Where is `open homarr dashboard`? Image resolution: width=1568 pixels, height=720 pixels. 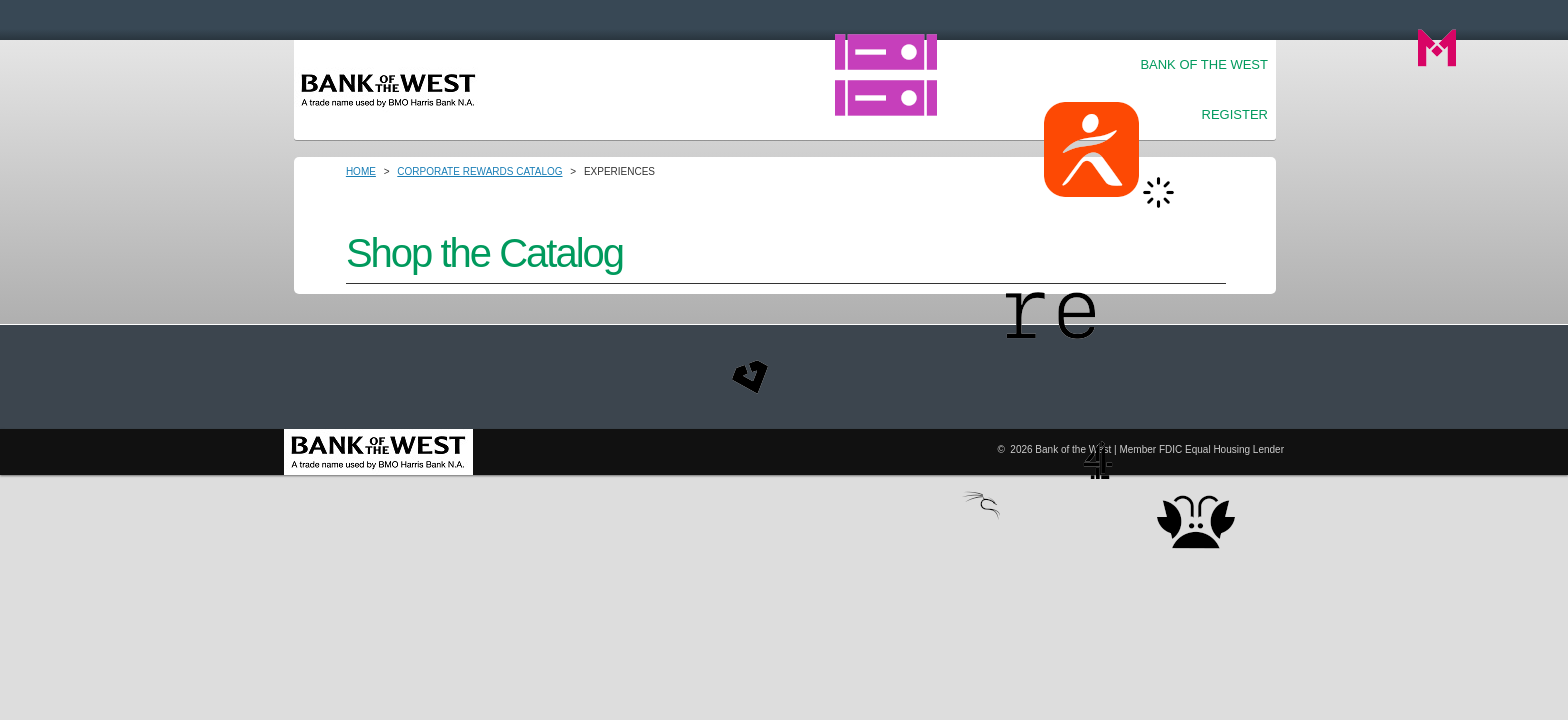 open homarr dashboard is located at coordinates (1196, 522).